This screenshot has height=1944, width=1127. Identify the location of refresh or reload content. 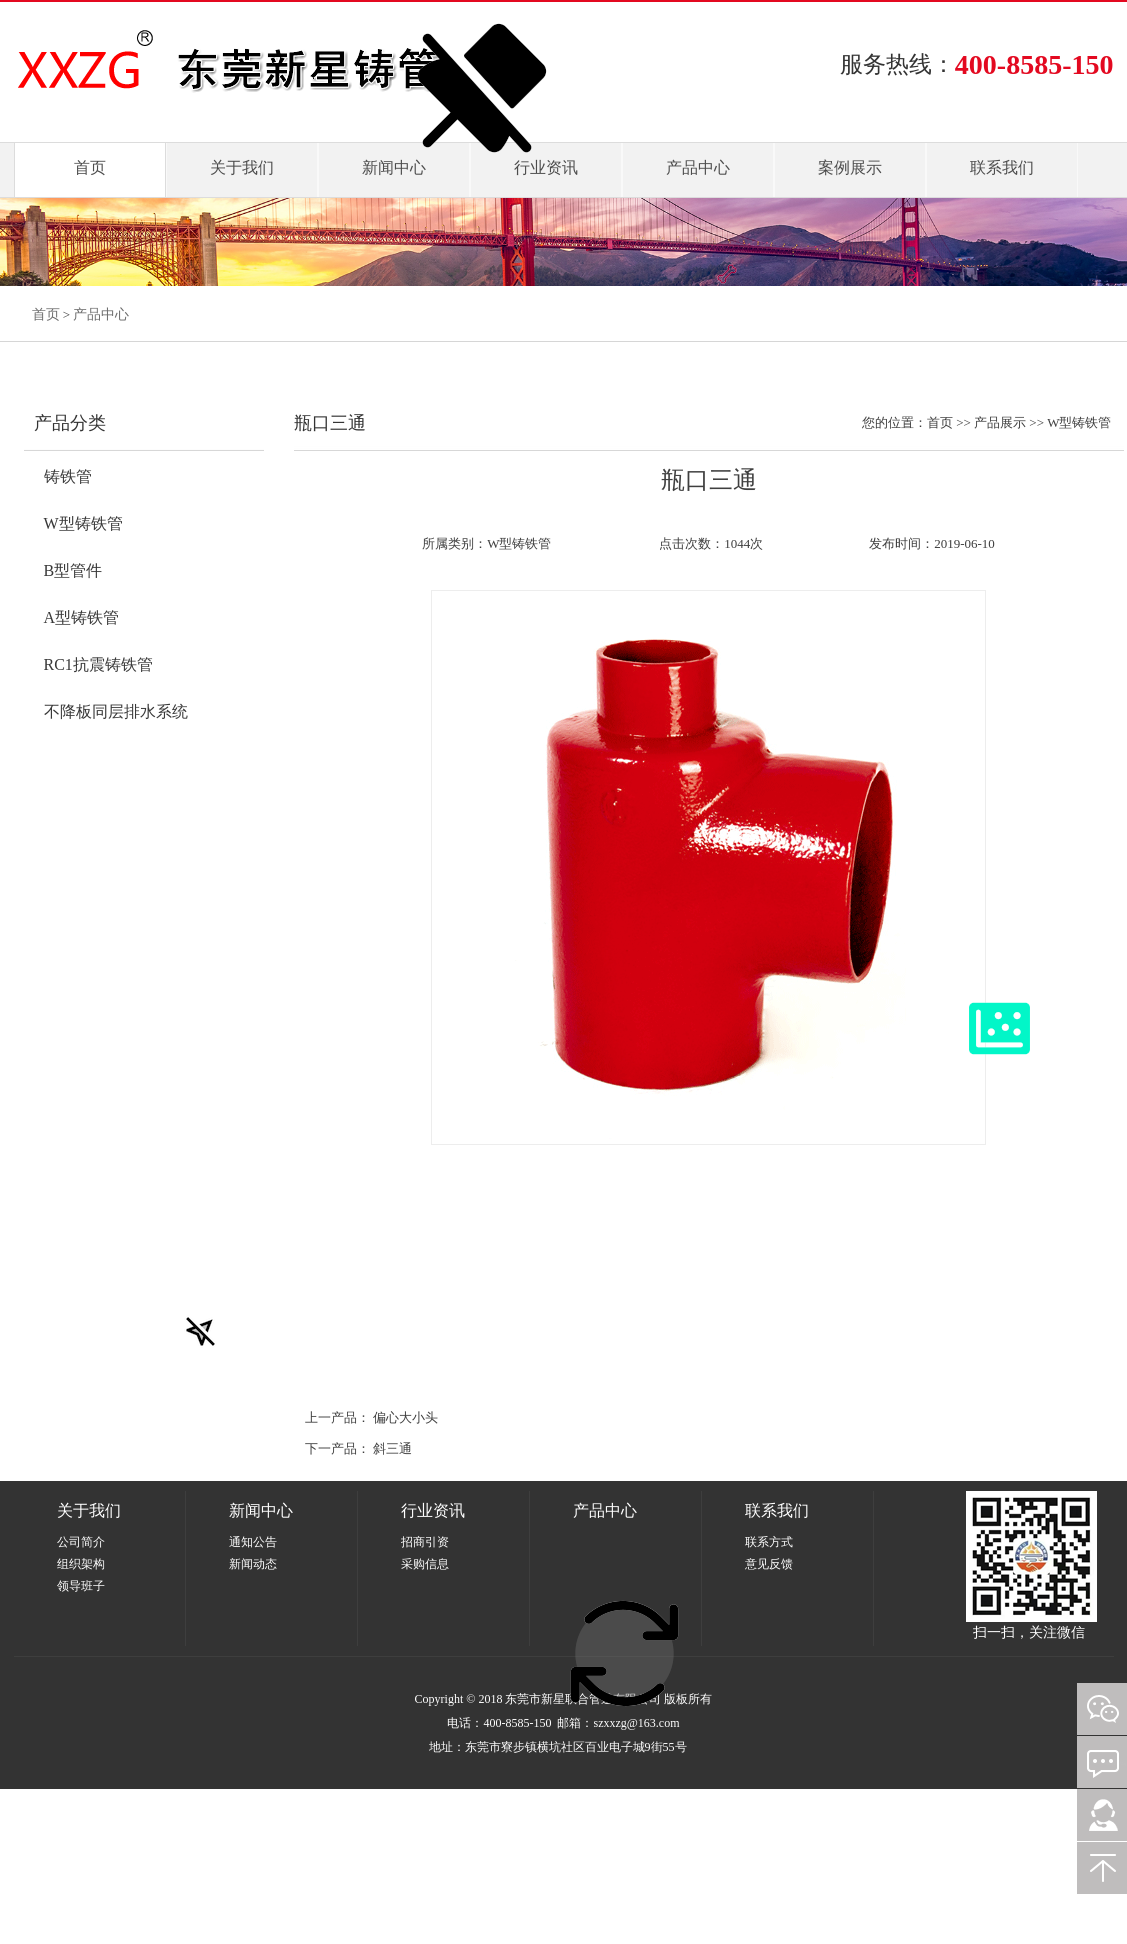
(624, 1653).